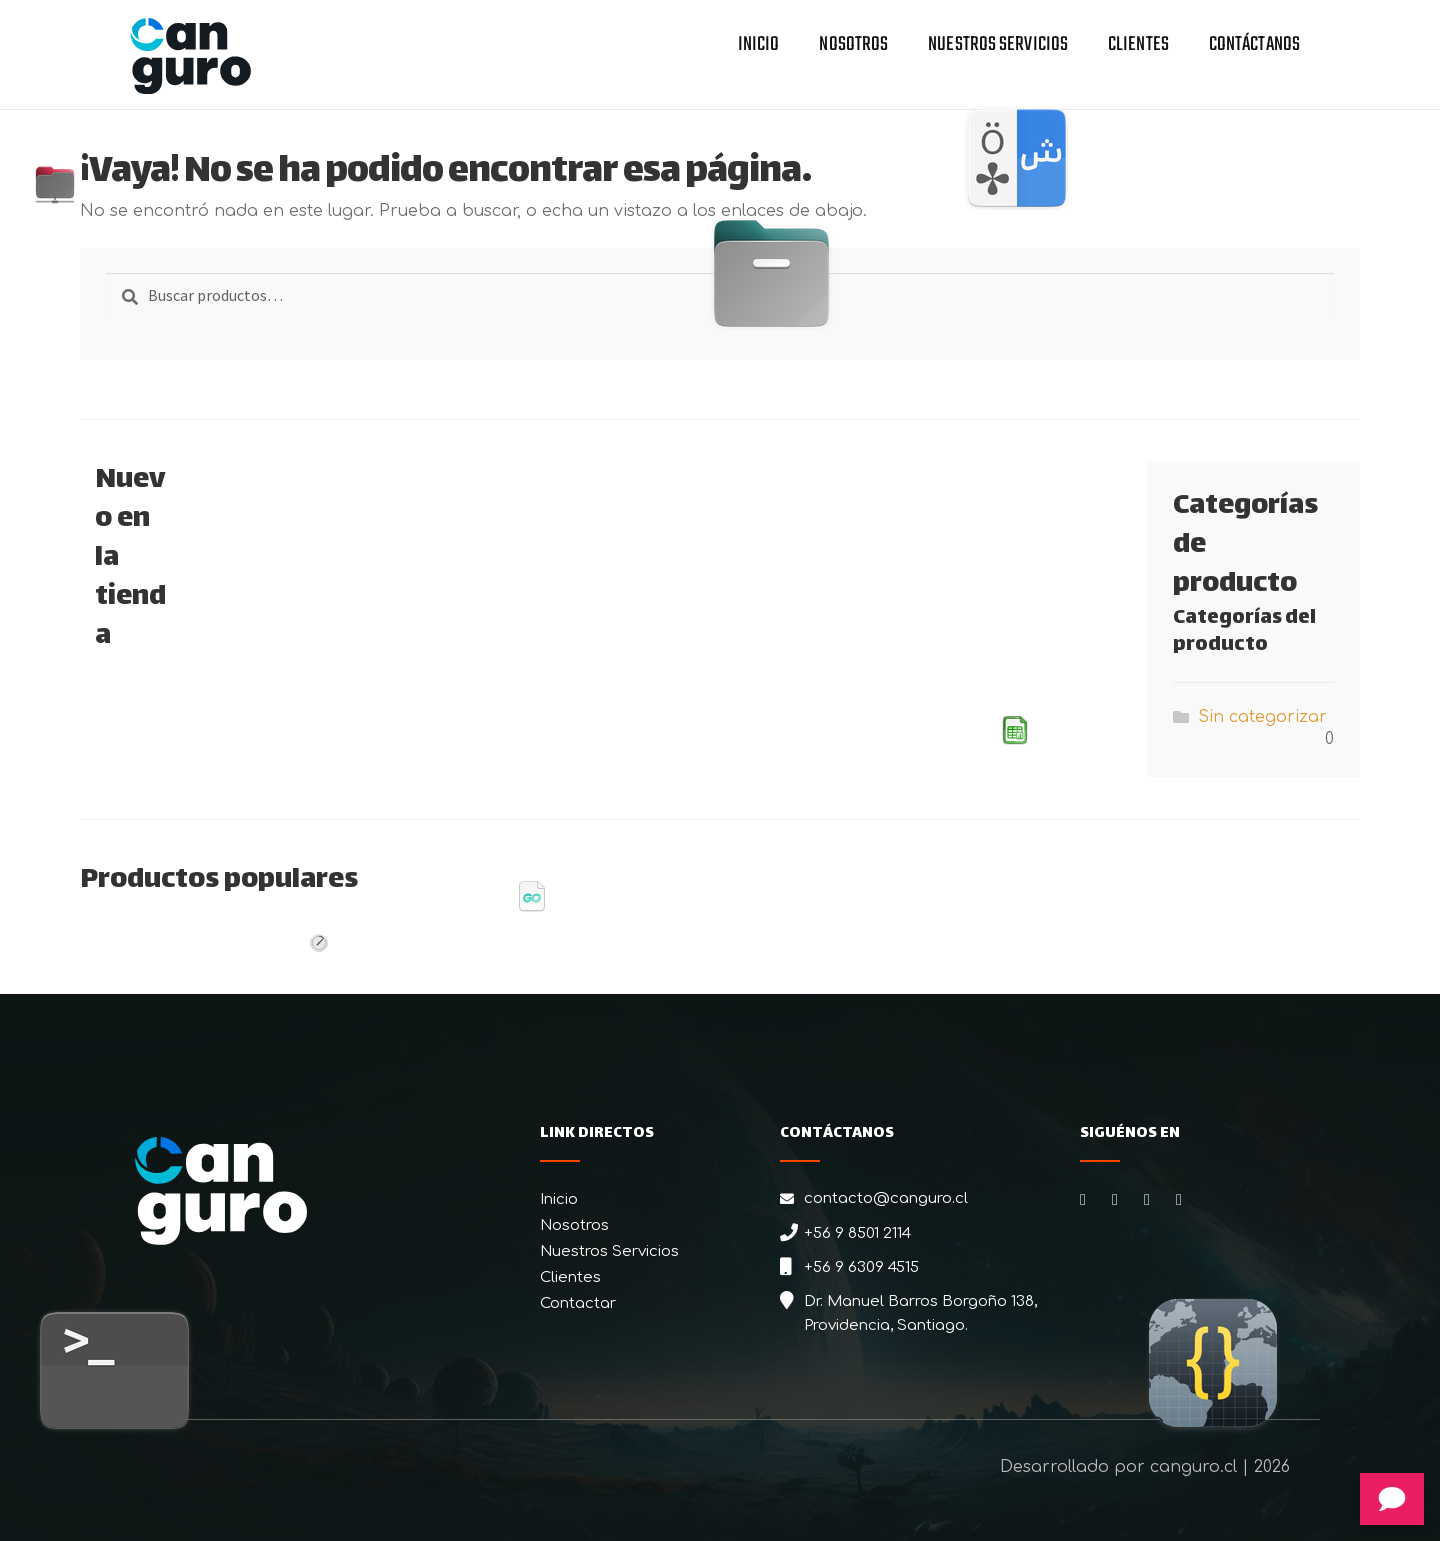  What do you see at coordinates (771, 273) in the screenshot?
I see `open the file manager` at bounding box center [771, 273].